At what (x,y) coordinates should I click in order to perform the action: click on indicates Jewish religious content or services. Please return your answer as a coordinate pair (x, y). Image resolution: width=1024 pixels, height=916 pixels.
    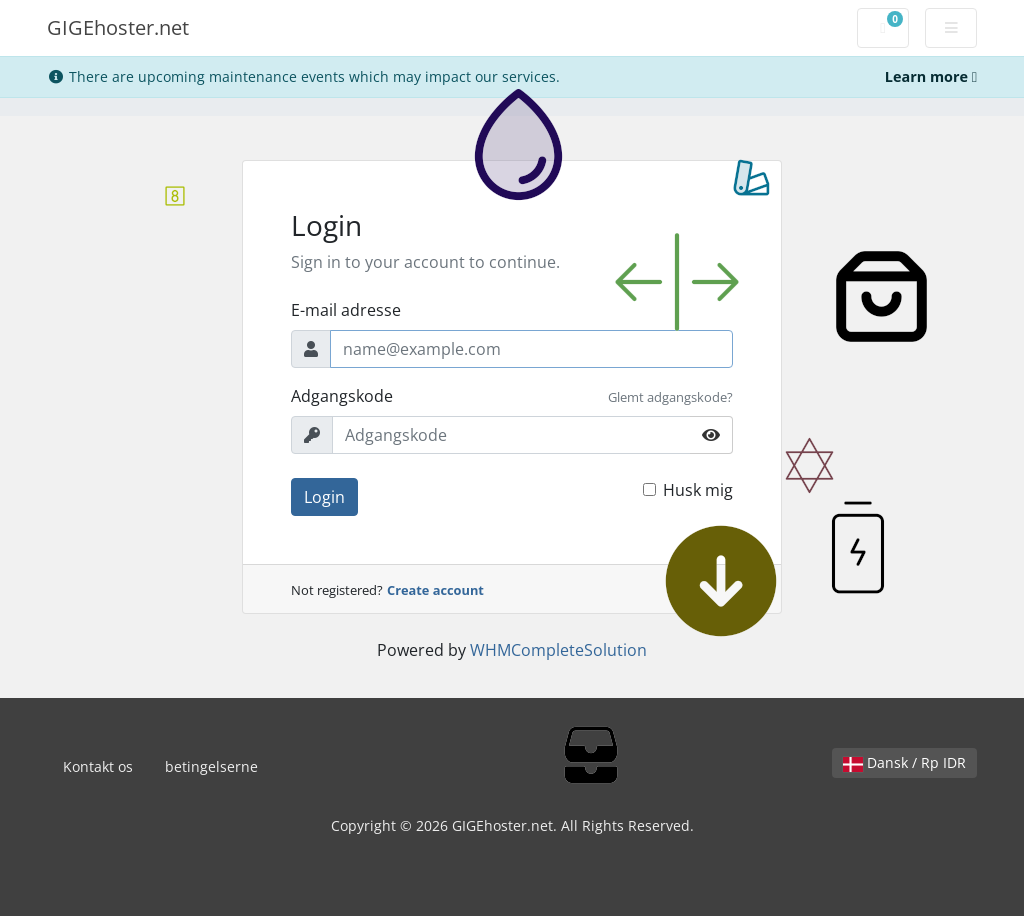
    Looking at the image, I should click on (809, 465).